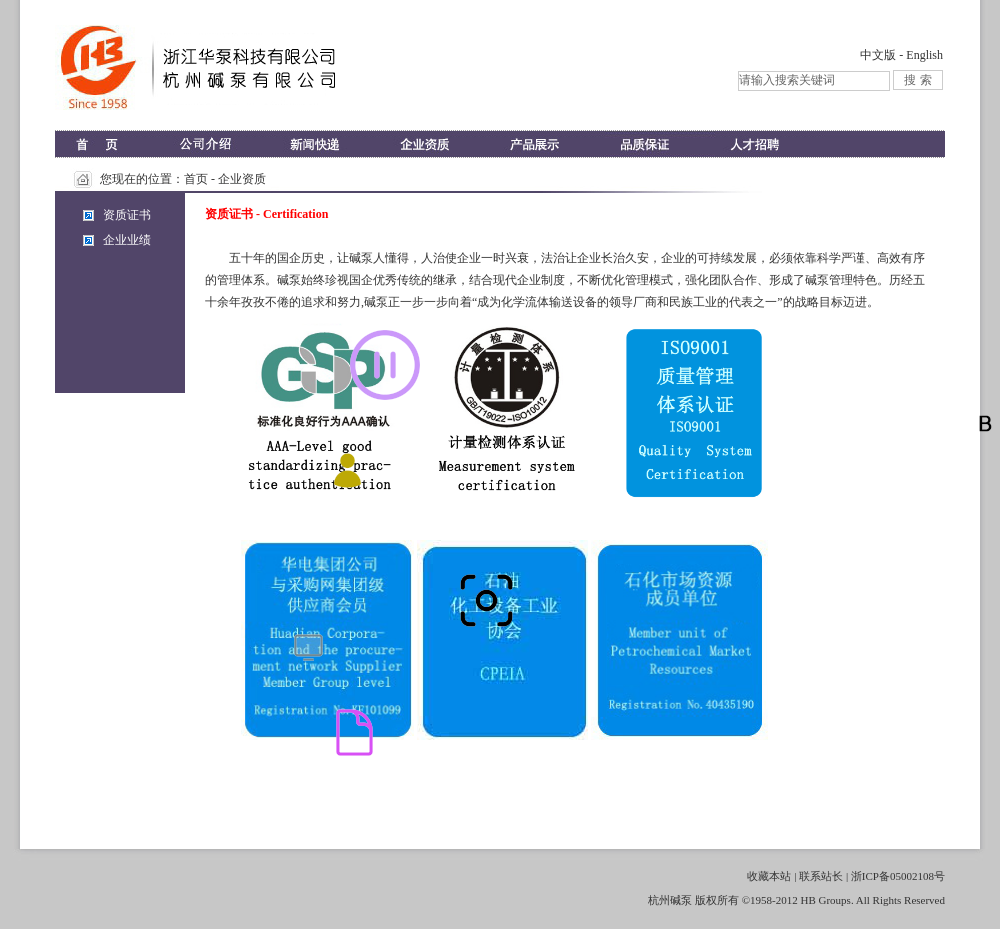 The width and height of the screenshot is (1000, 929). What do you see at coordinates (308, 646) in the screenshot?
I see `view on desktop display` at bounding box center [308, 646].